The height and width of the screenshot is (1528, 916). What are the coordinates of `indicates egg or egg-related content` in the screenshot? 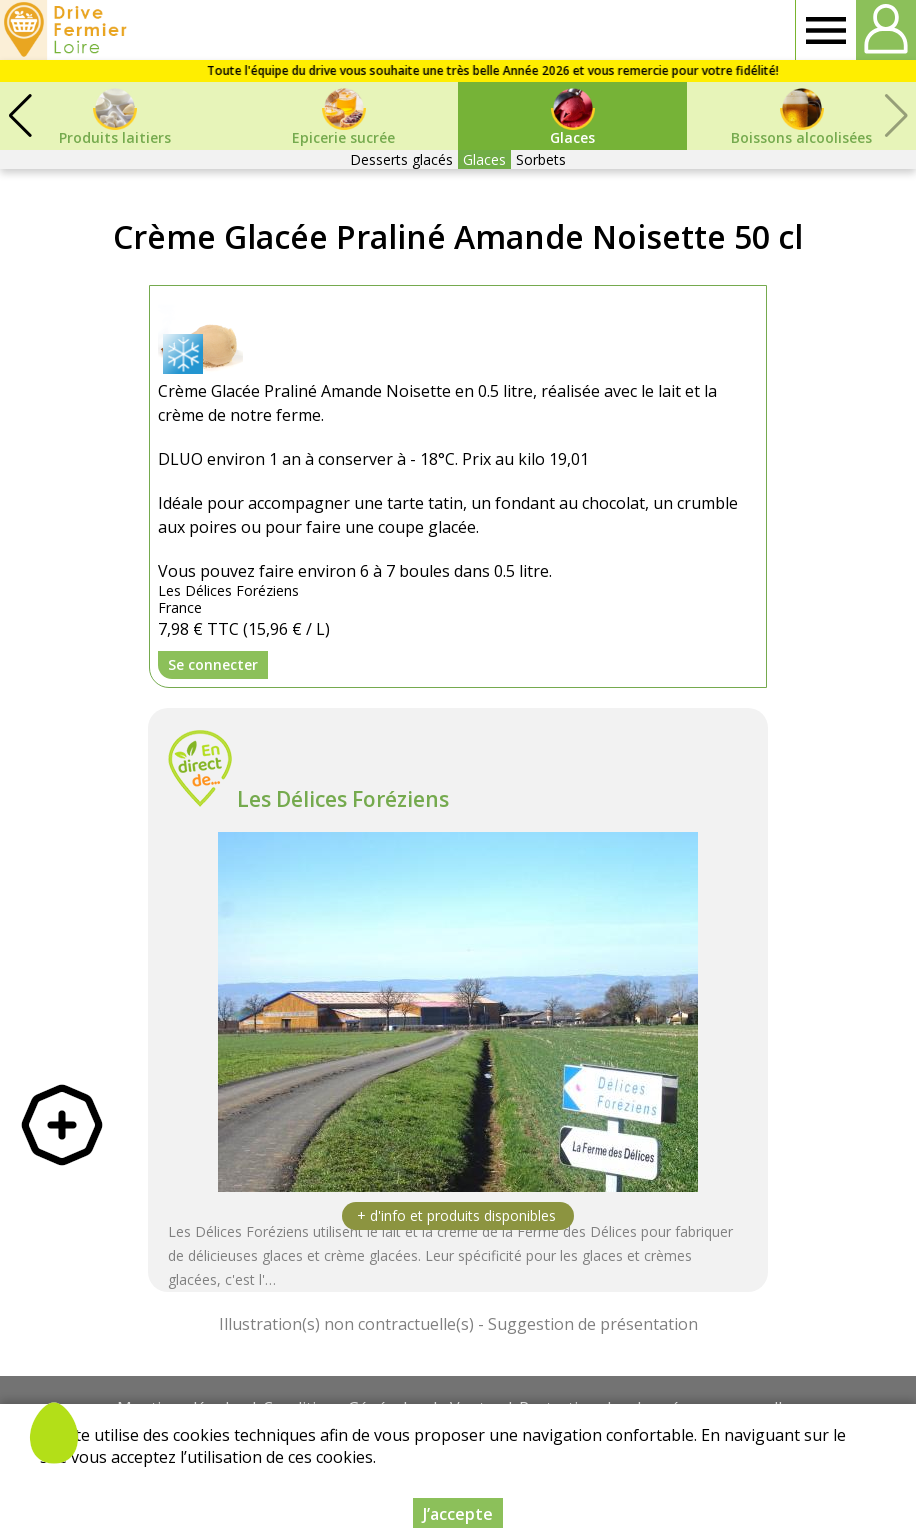 It's located at (54, 1433).